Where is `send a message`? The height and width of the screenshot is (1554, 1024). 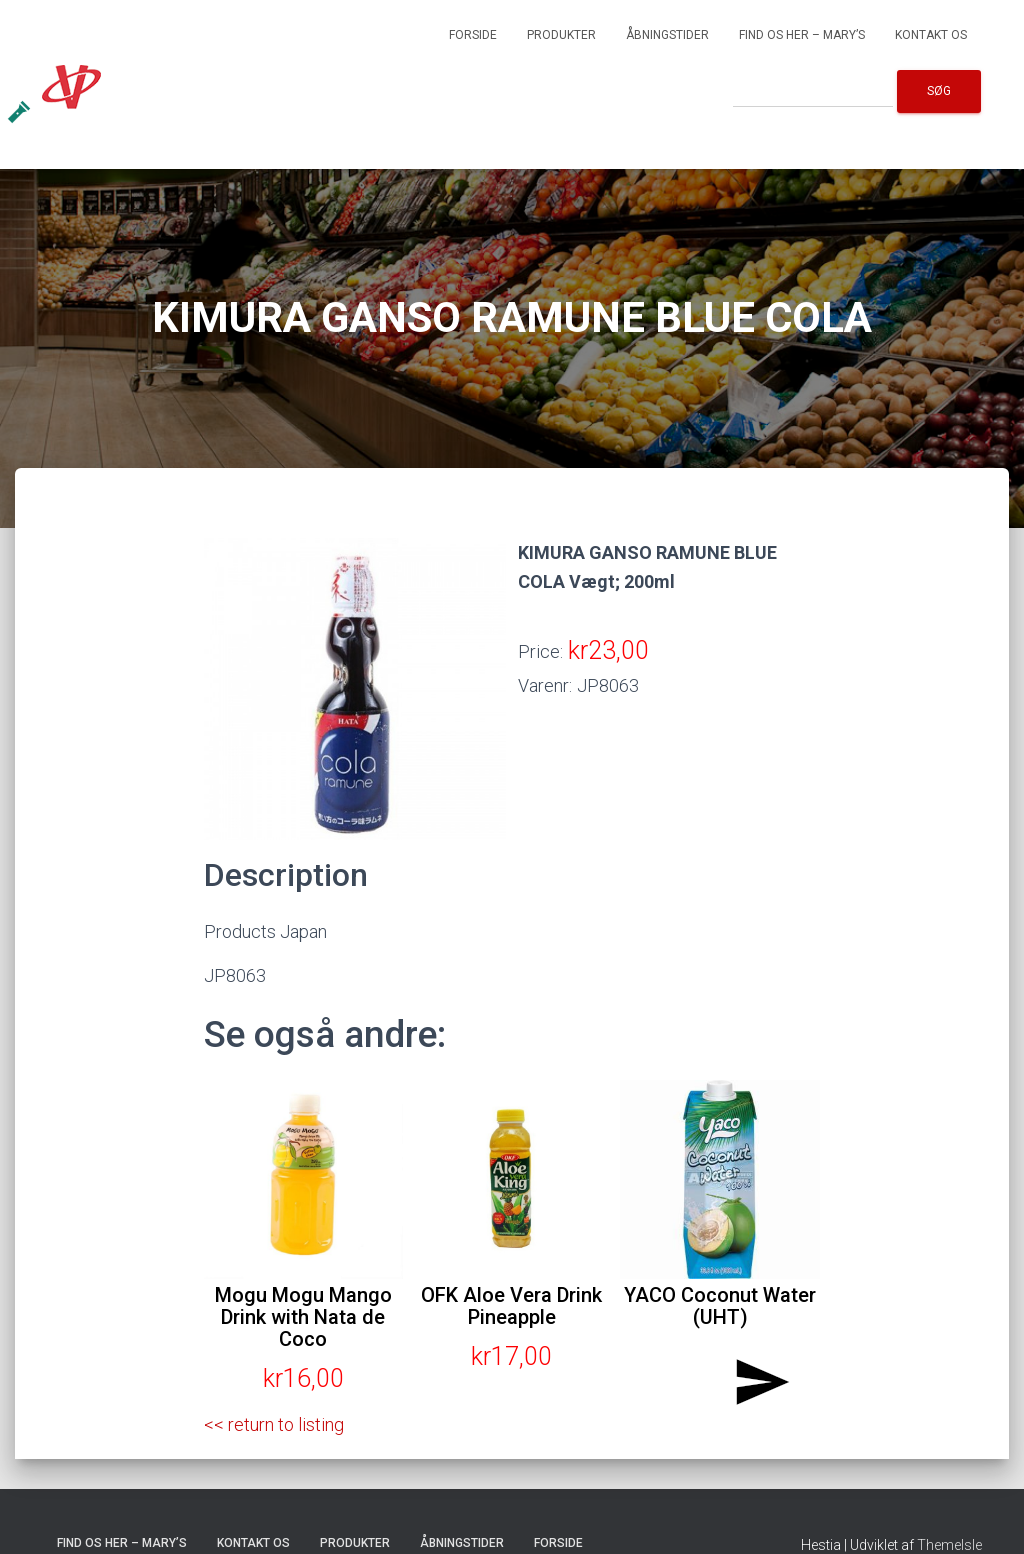 send a message is located at coordinates (763, 1382).